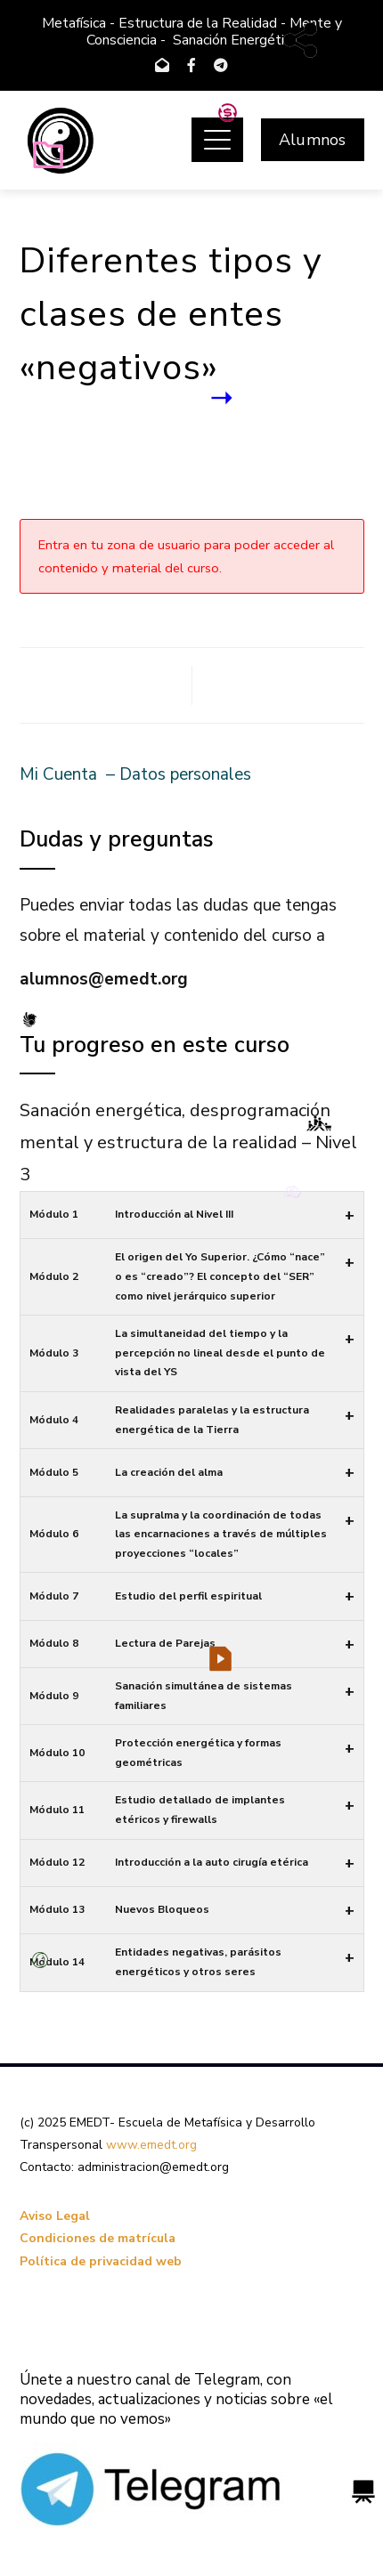 Image resolution: width=383 pixels, height=2576 pixels. I want to click on open a video file, so click(220, 1658).